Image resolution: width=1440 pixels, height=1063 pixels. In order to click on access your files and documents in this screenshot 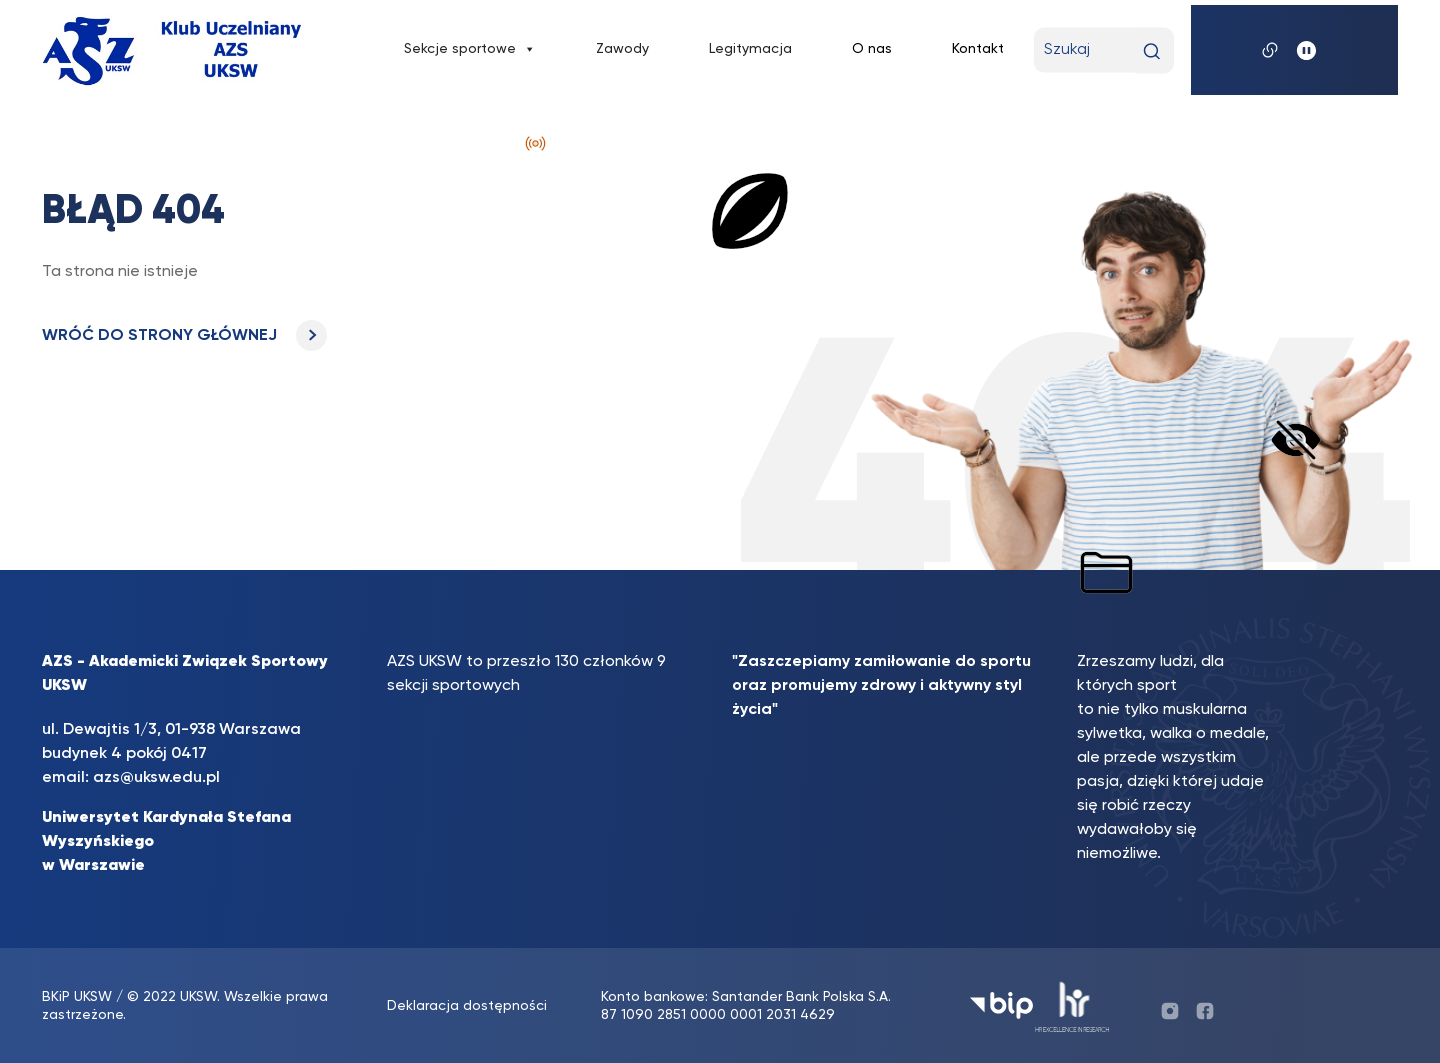, I will do `click(1106, 572)`.